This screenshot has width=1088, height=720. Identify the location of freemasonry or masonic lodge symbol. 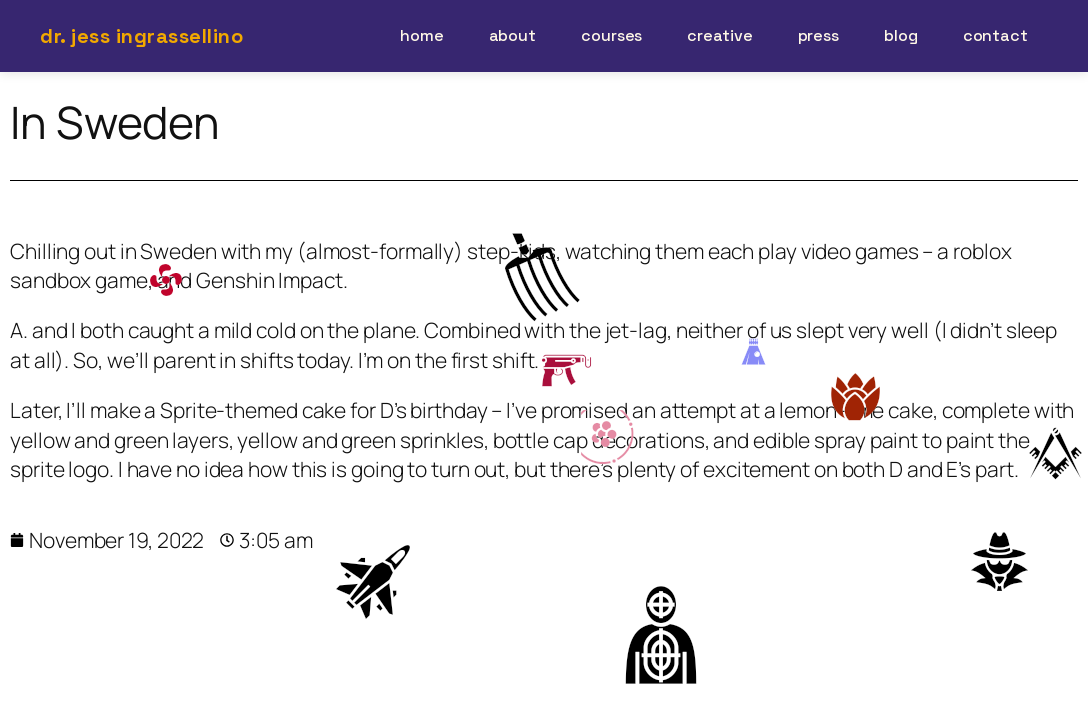
(1055, 453).